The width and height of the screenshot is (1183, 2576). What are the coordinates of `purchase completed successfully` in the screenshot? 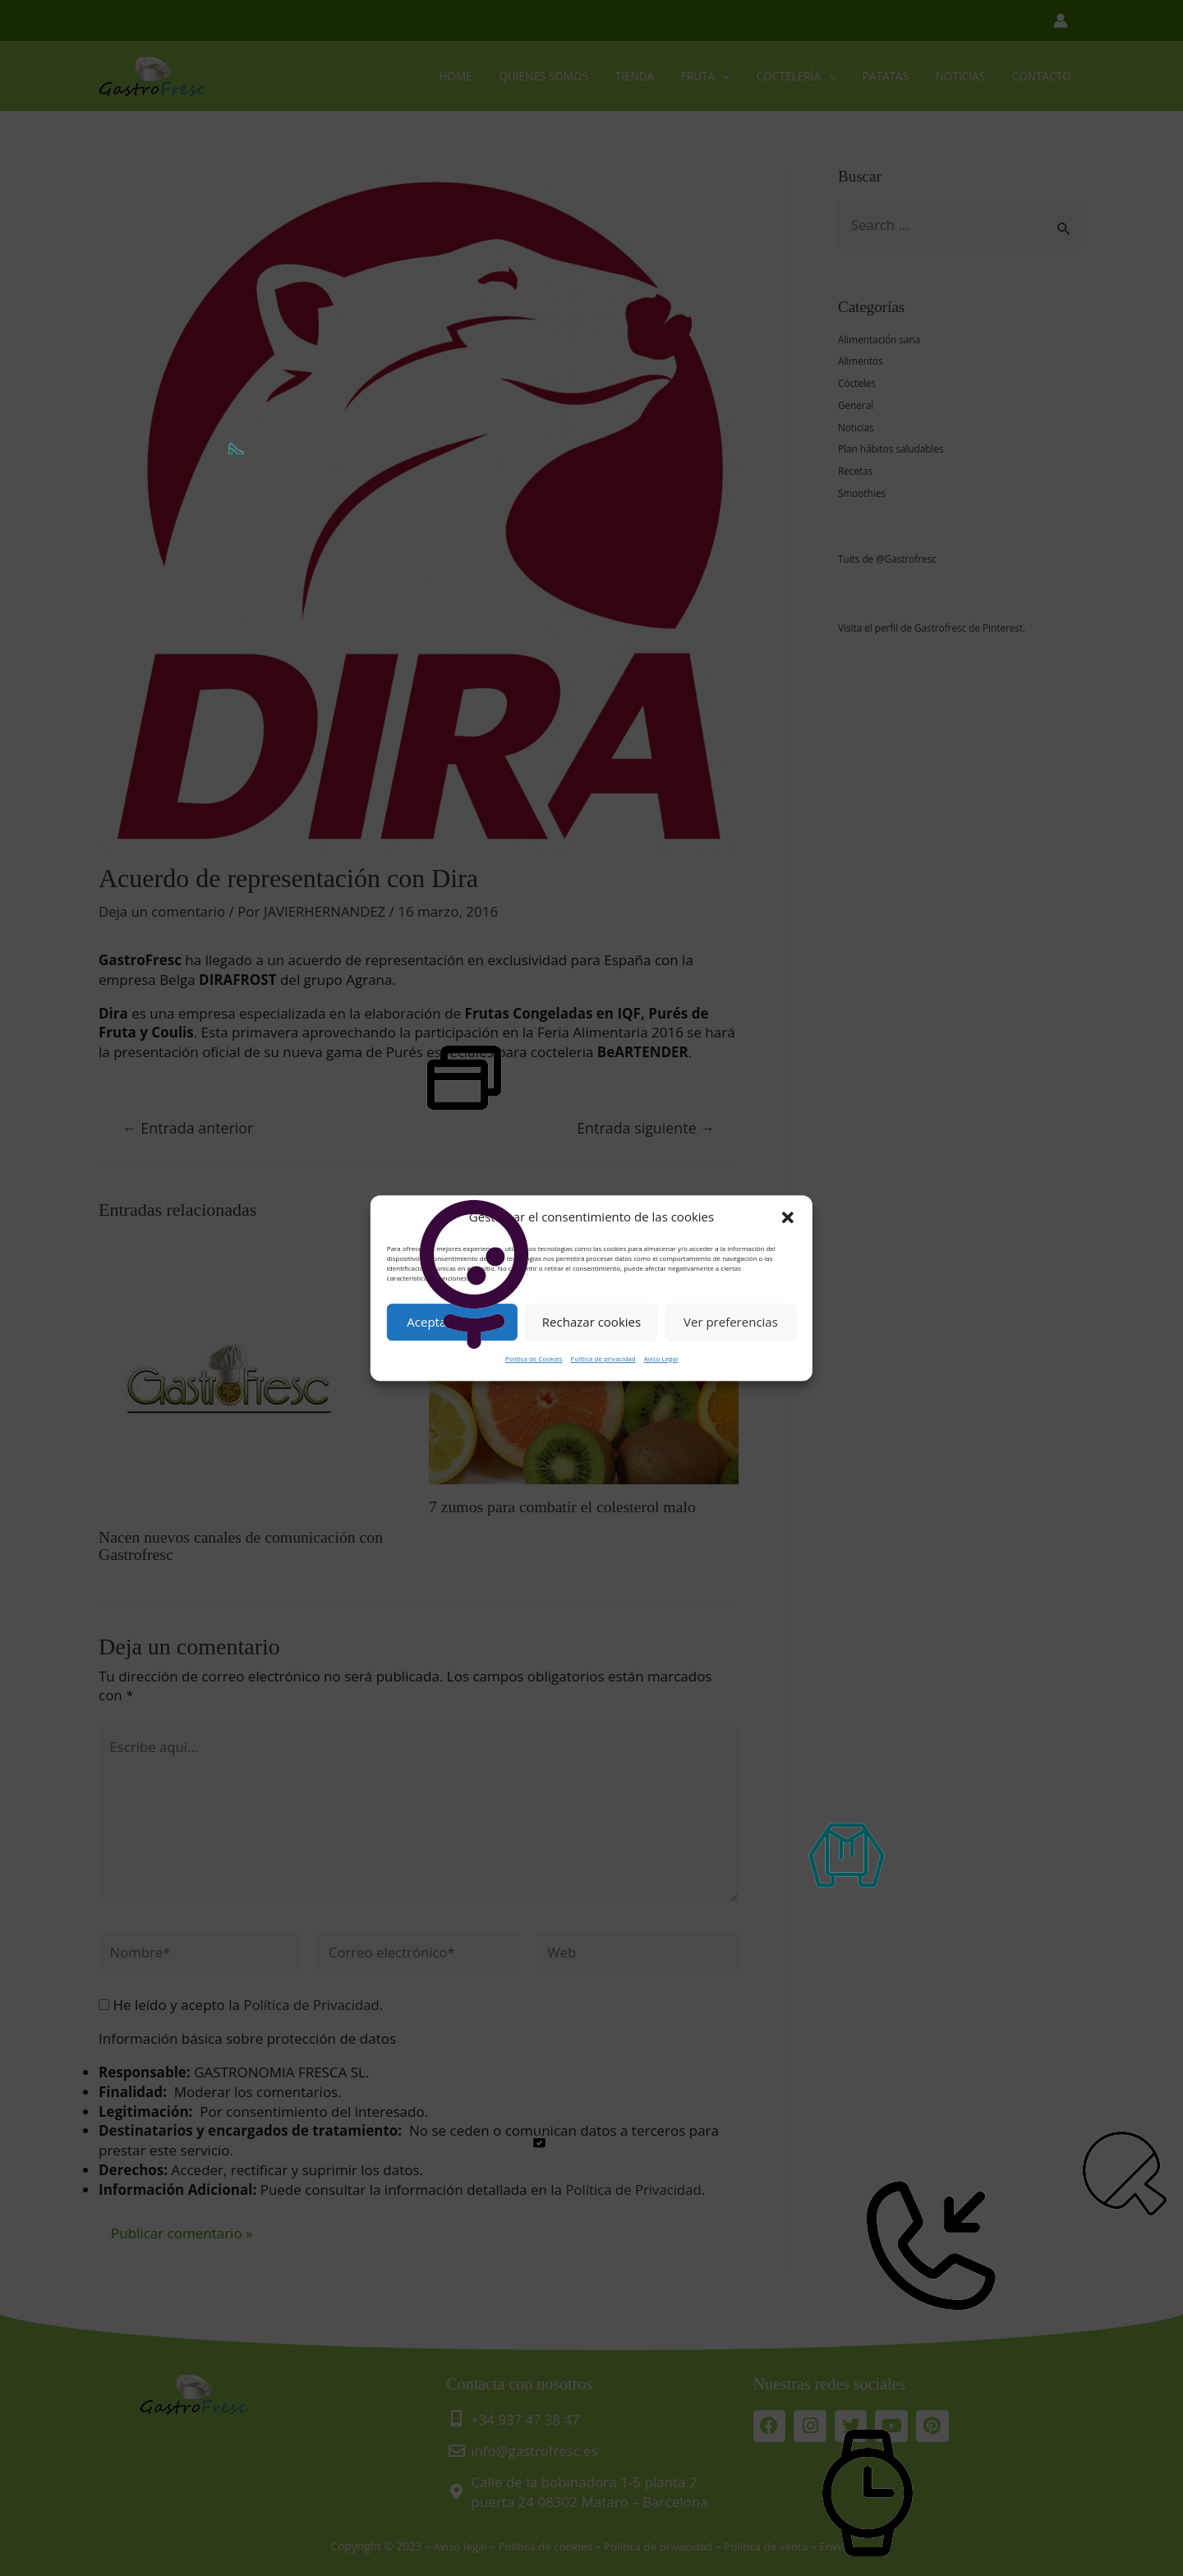 It's located at (539, 2141).